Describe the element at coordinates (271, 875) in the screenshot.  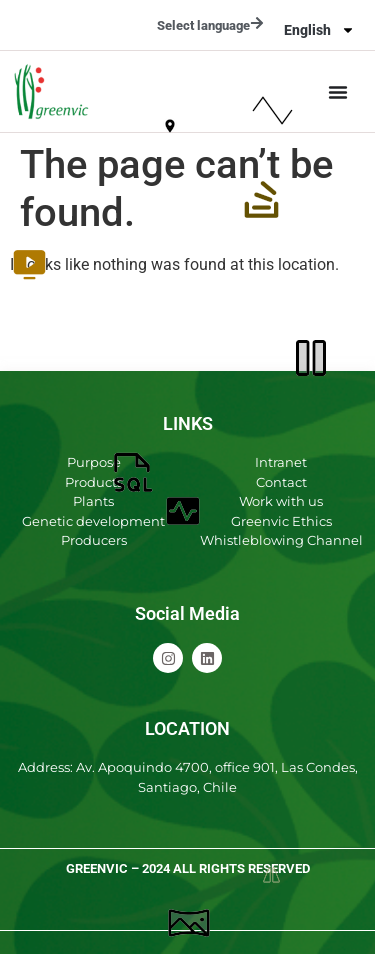
I see `flip image horizontally` at that location.